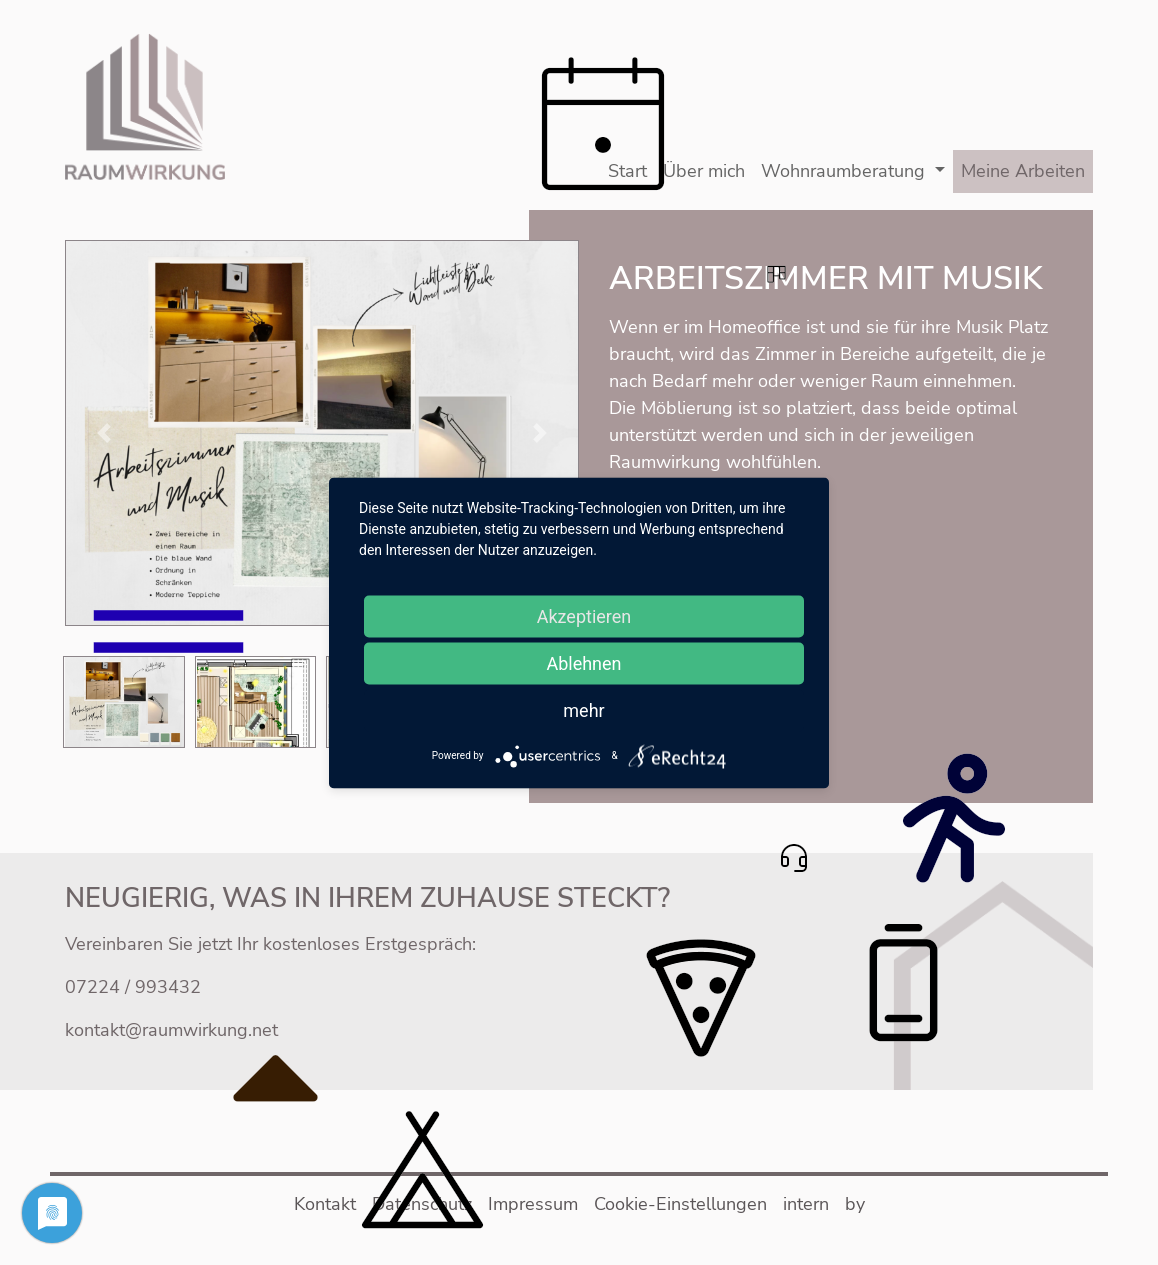  I want to click on indicates a calendar event or scheduled item, so click(603, 129).